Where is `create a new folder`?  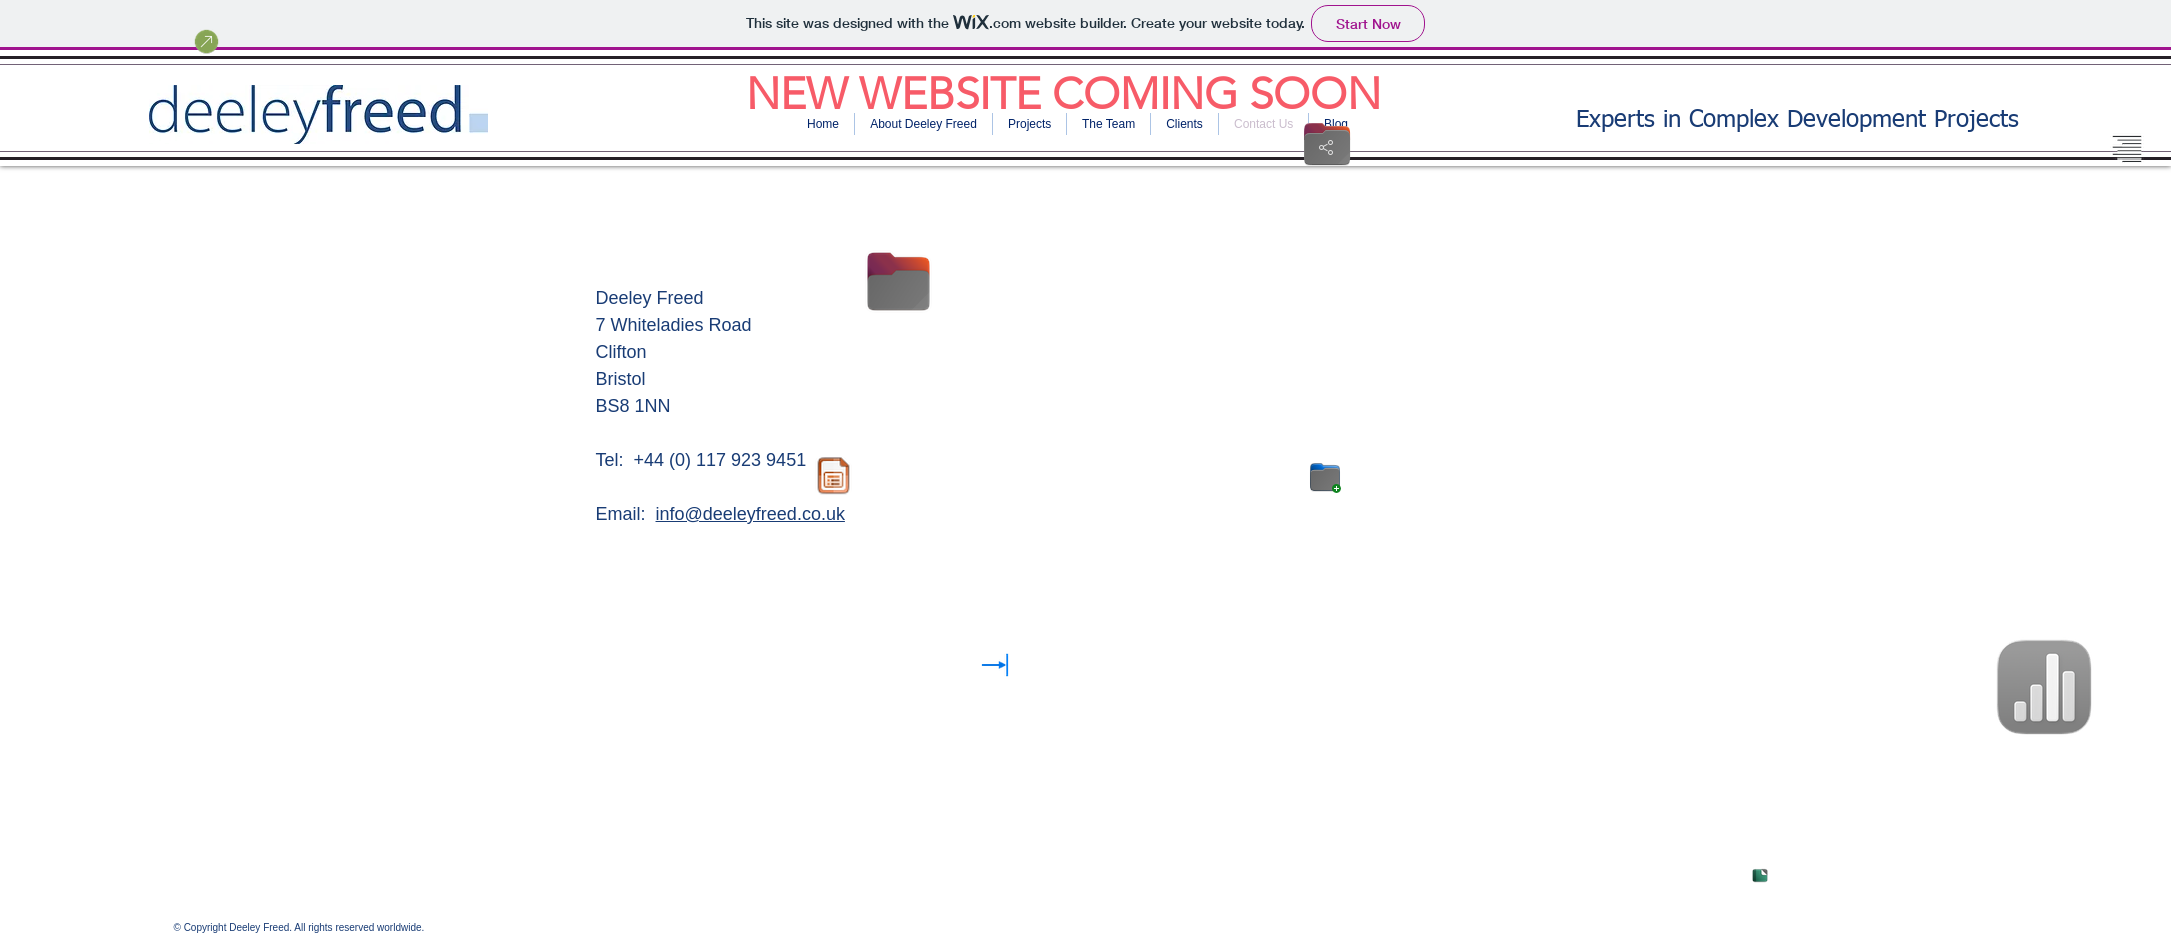 create a new folder is located at coordinates (1325, 477).